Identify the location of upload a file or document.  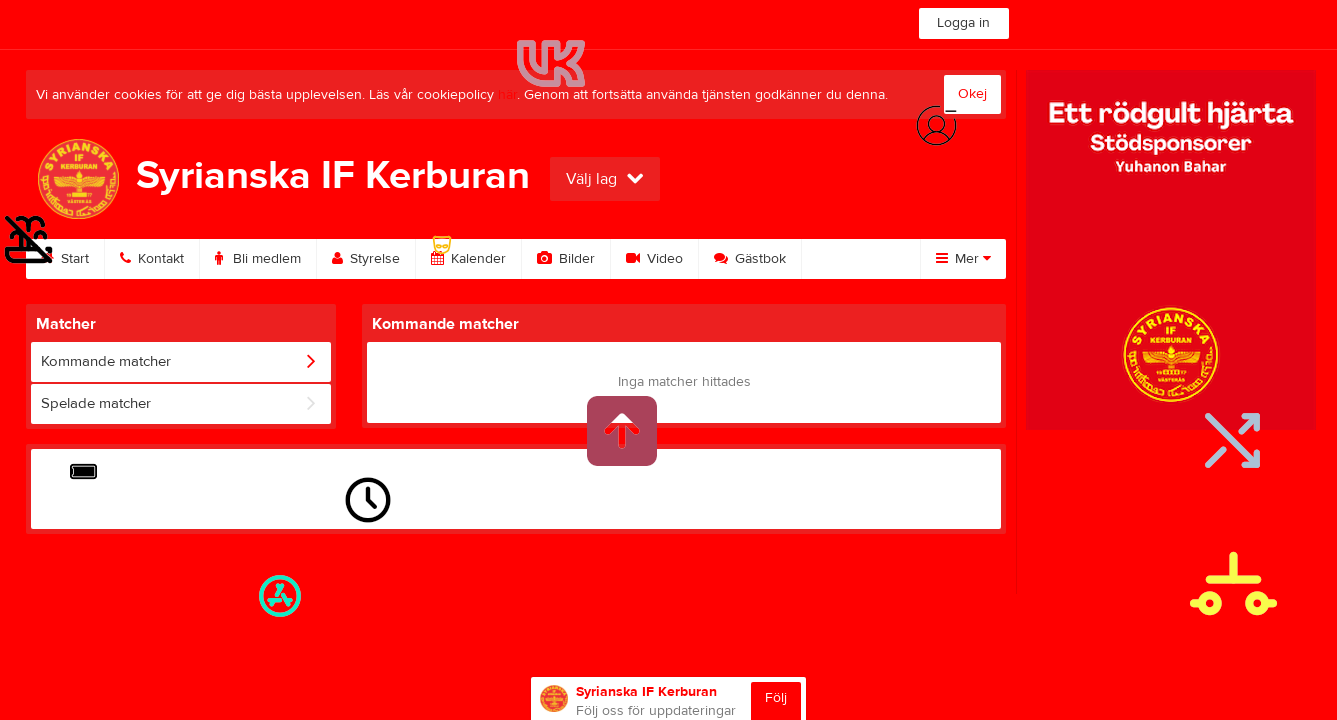
(622, 431).